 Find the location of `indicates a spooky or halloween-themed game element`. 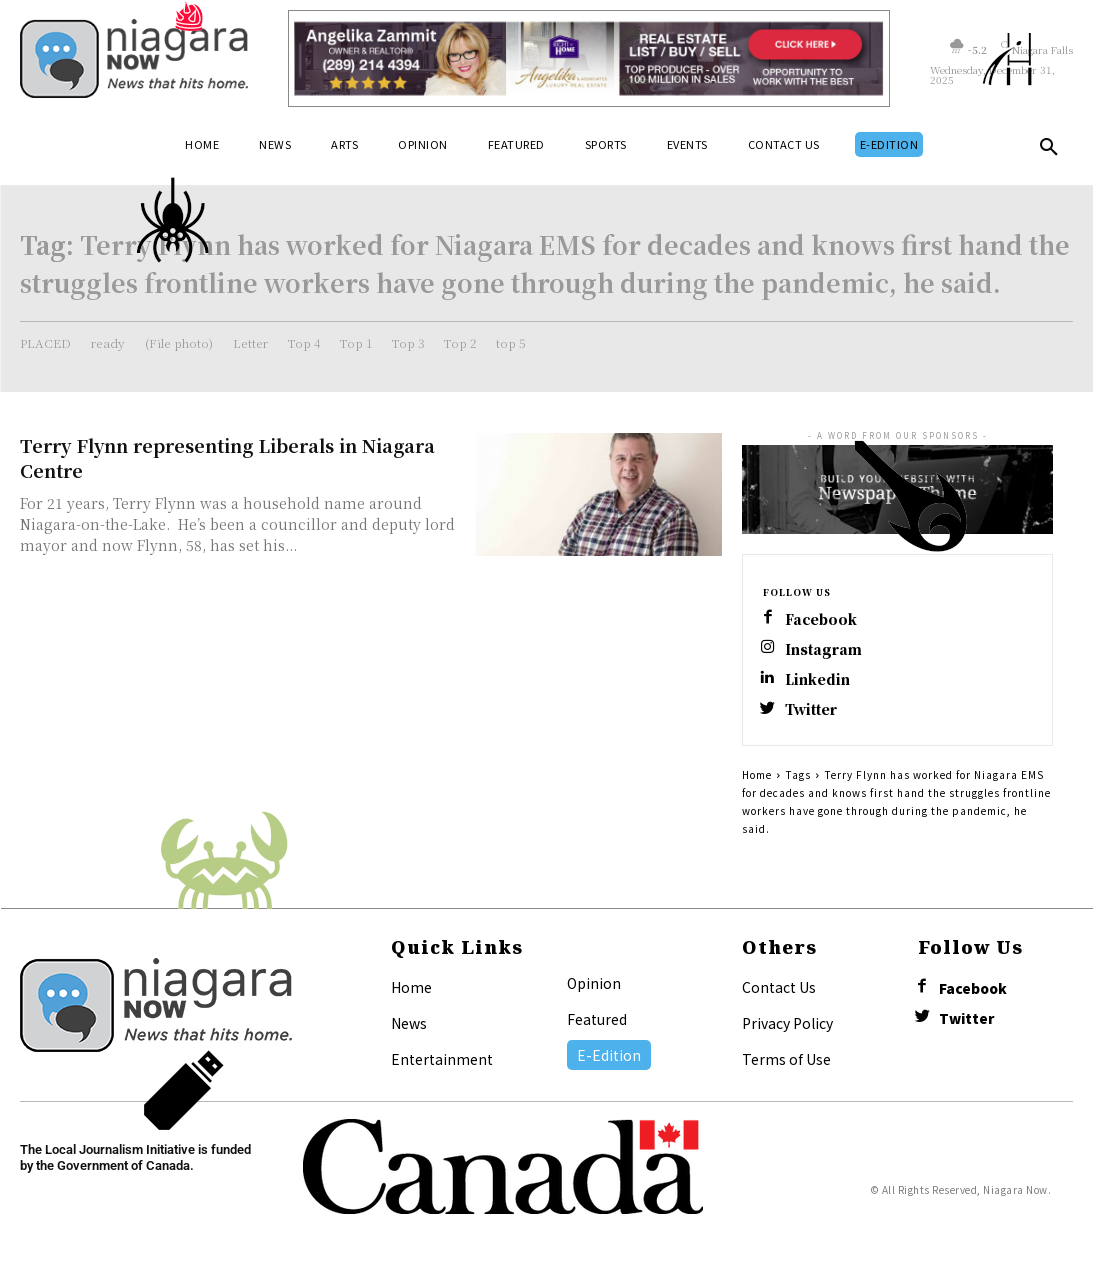

indicates a spooky or halloween-themed game element is located at coordinates (173, 221).